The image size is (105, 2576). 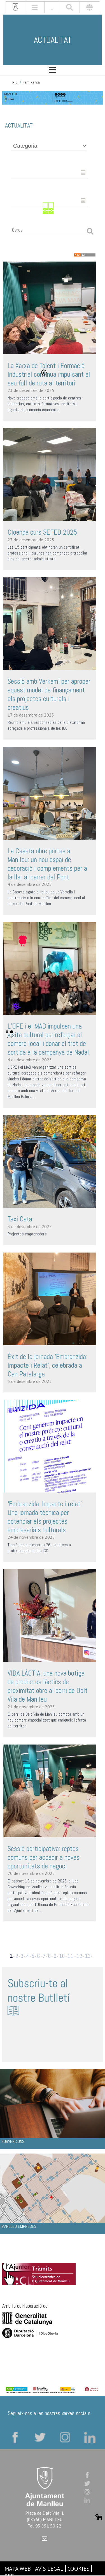 What do you see at coordinates (23, 941) in the screenshot?
I see `select roast chicken as a food item` at bounding box center [23, 941].